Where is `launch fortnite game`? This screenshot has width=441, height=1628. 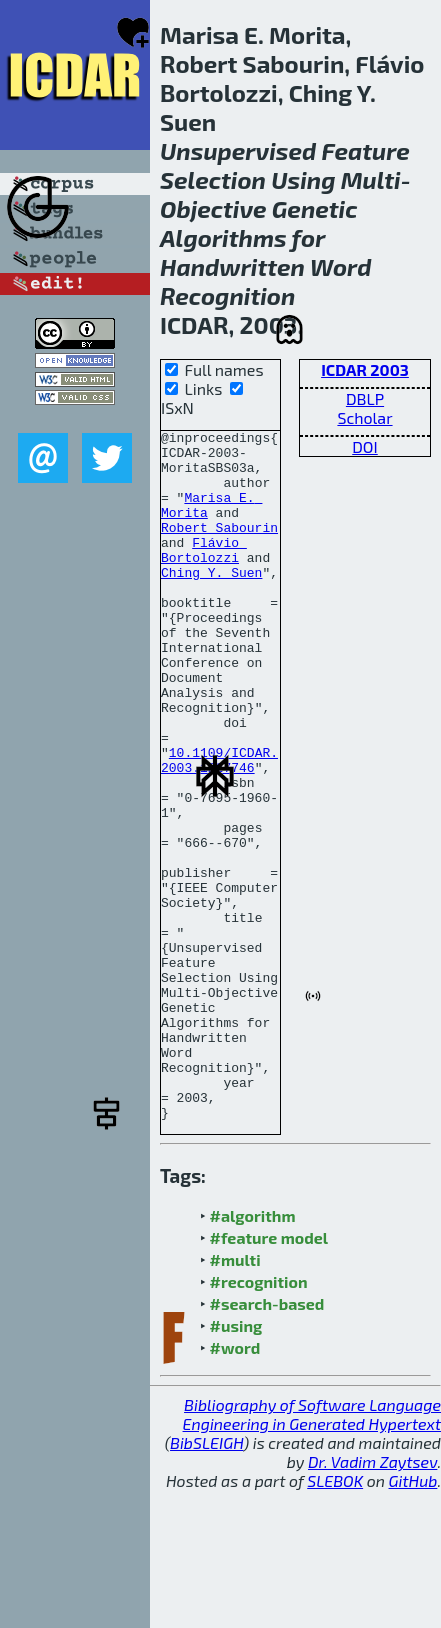 launch fortnite game is located at coordinates (174, 1338).